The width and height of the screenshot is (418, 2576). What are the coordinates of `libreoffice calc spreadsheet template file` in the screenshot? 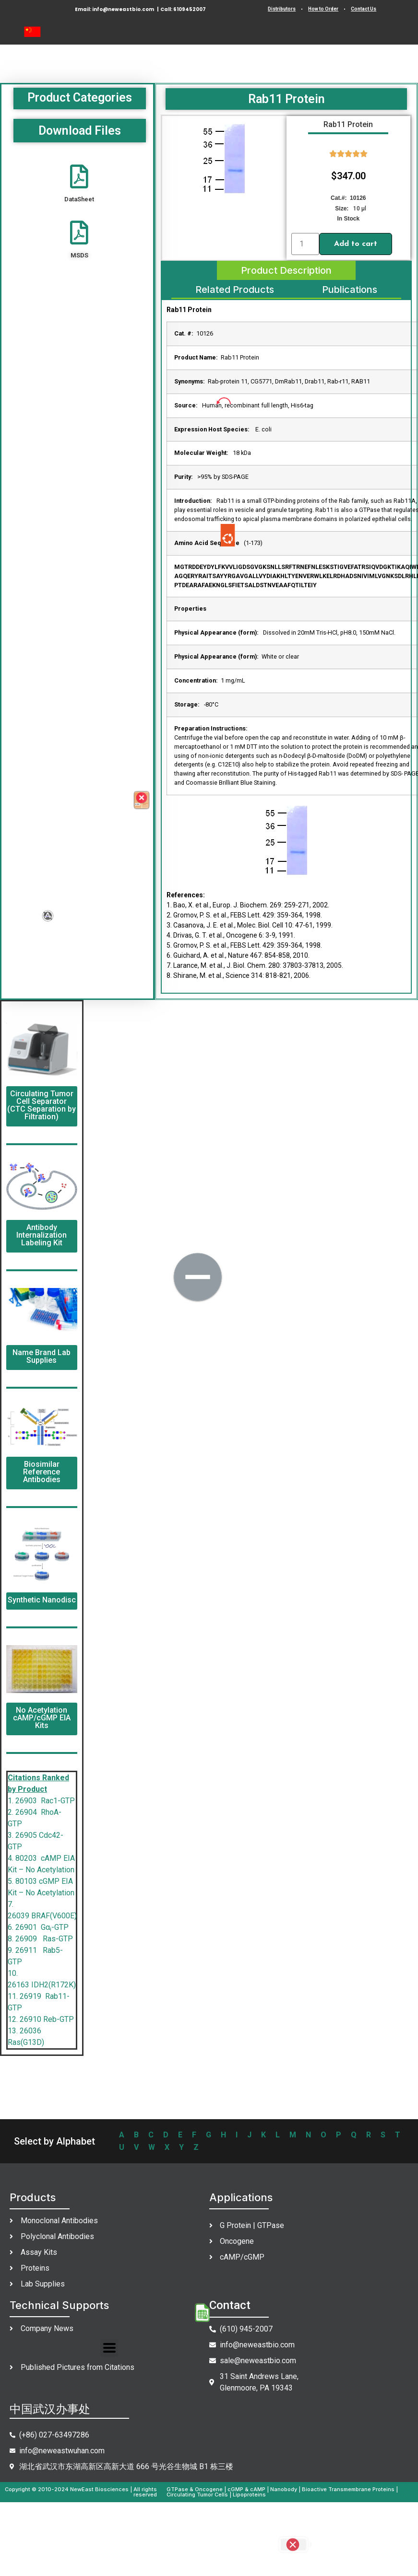 It's located at (202, 2312).